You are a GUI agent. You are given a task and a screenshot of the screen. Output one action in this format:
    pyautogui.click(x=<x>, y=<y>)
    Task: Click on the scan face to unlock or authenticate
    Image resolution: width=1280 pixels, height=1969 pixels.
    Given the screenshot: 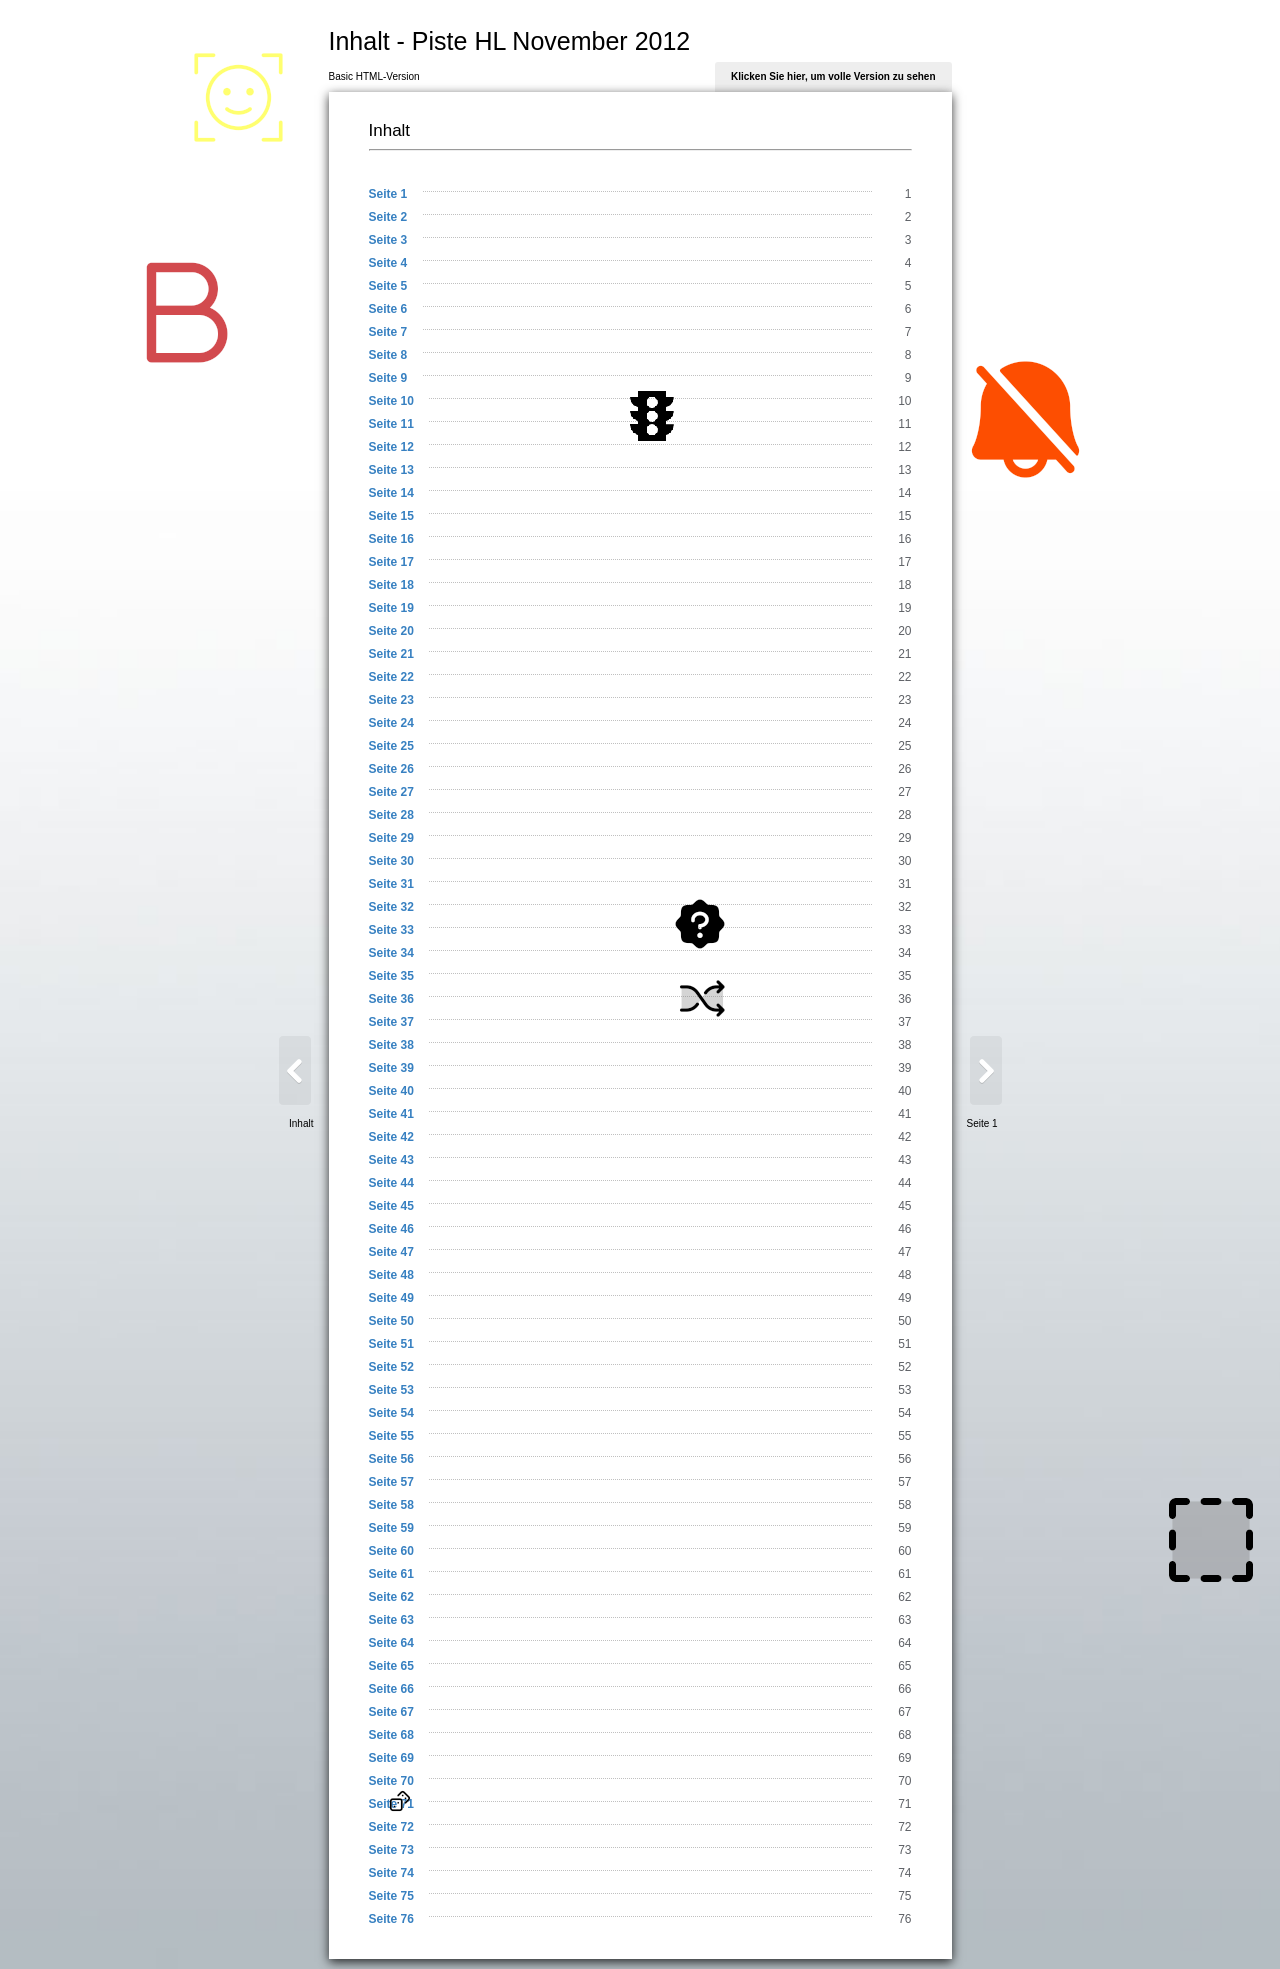 What is the action you would take?
    pyautogui.click(x=238, y=97)
    